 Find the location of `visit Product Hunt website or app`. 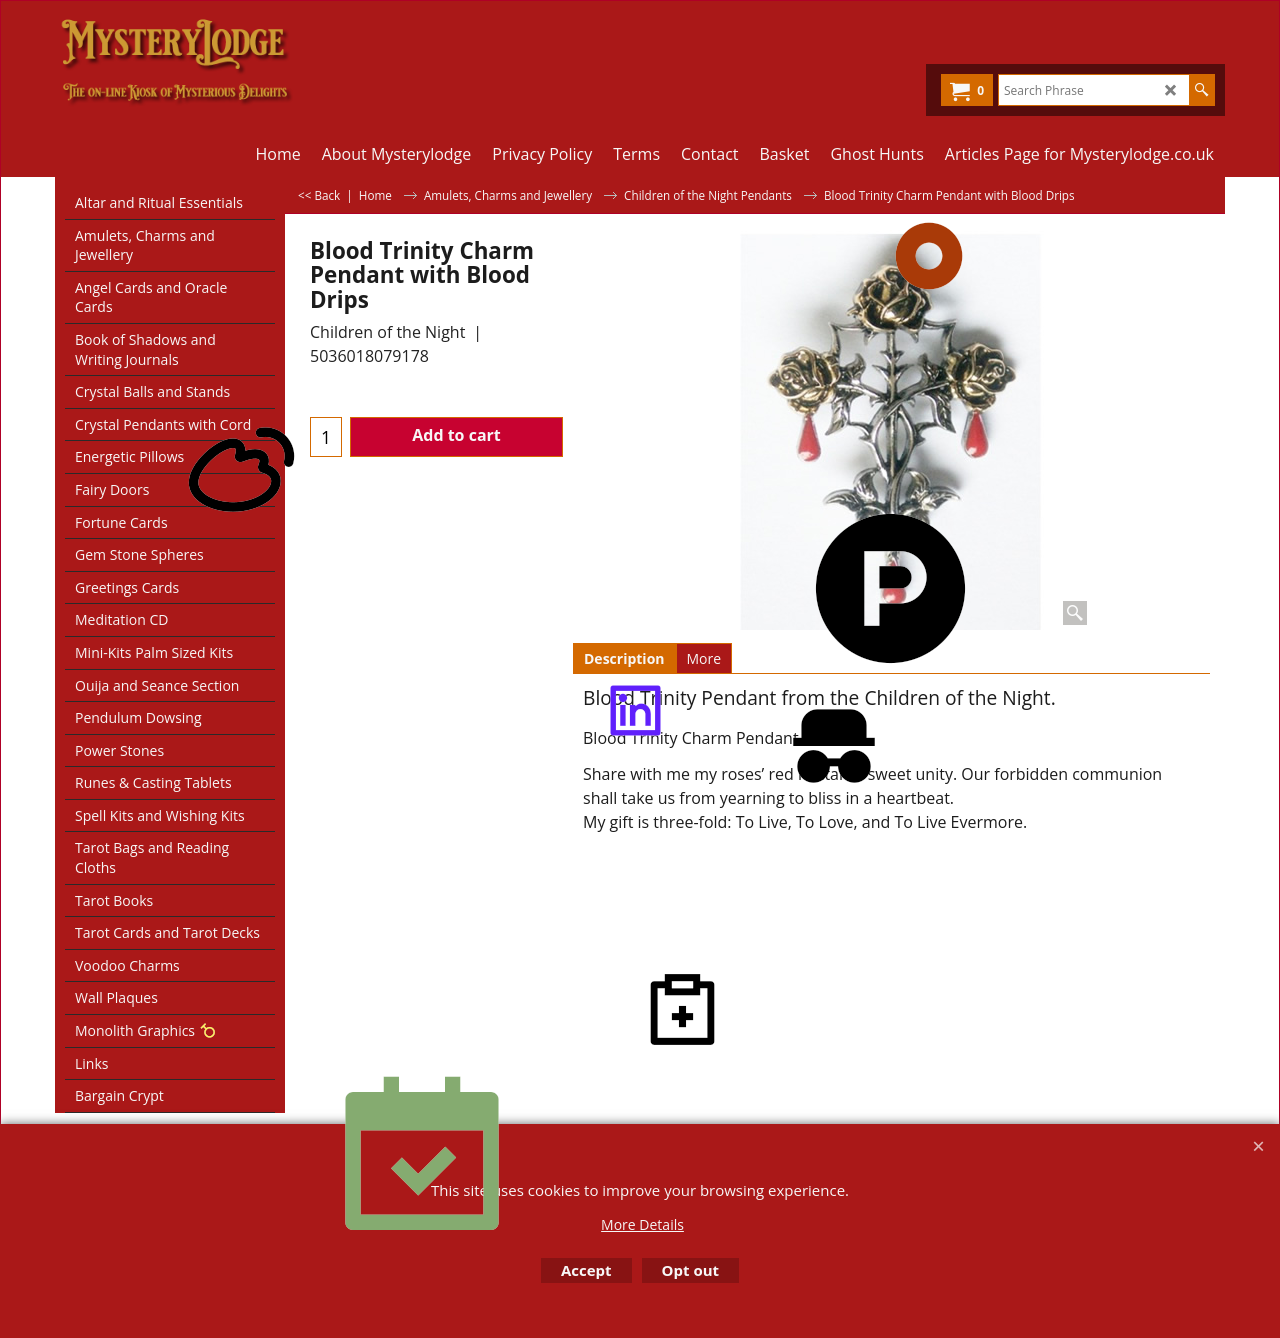

visit Product Hunt website or app is located at coordinates (890, 588).